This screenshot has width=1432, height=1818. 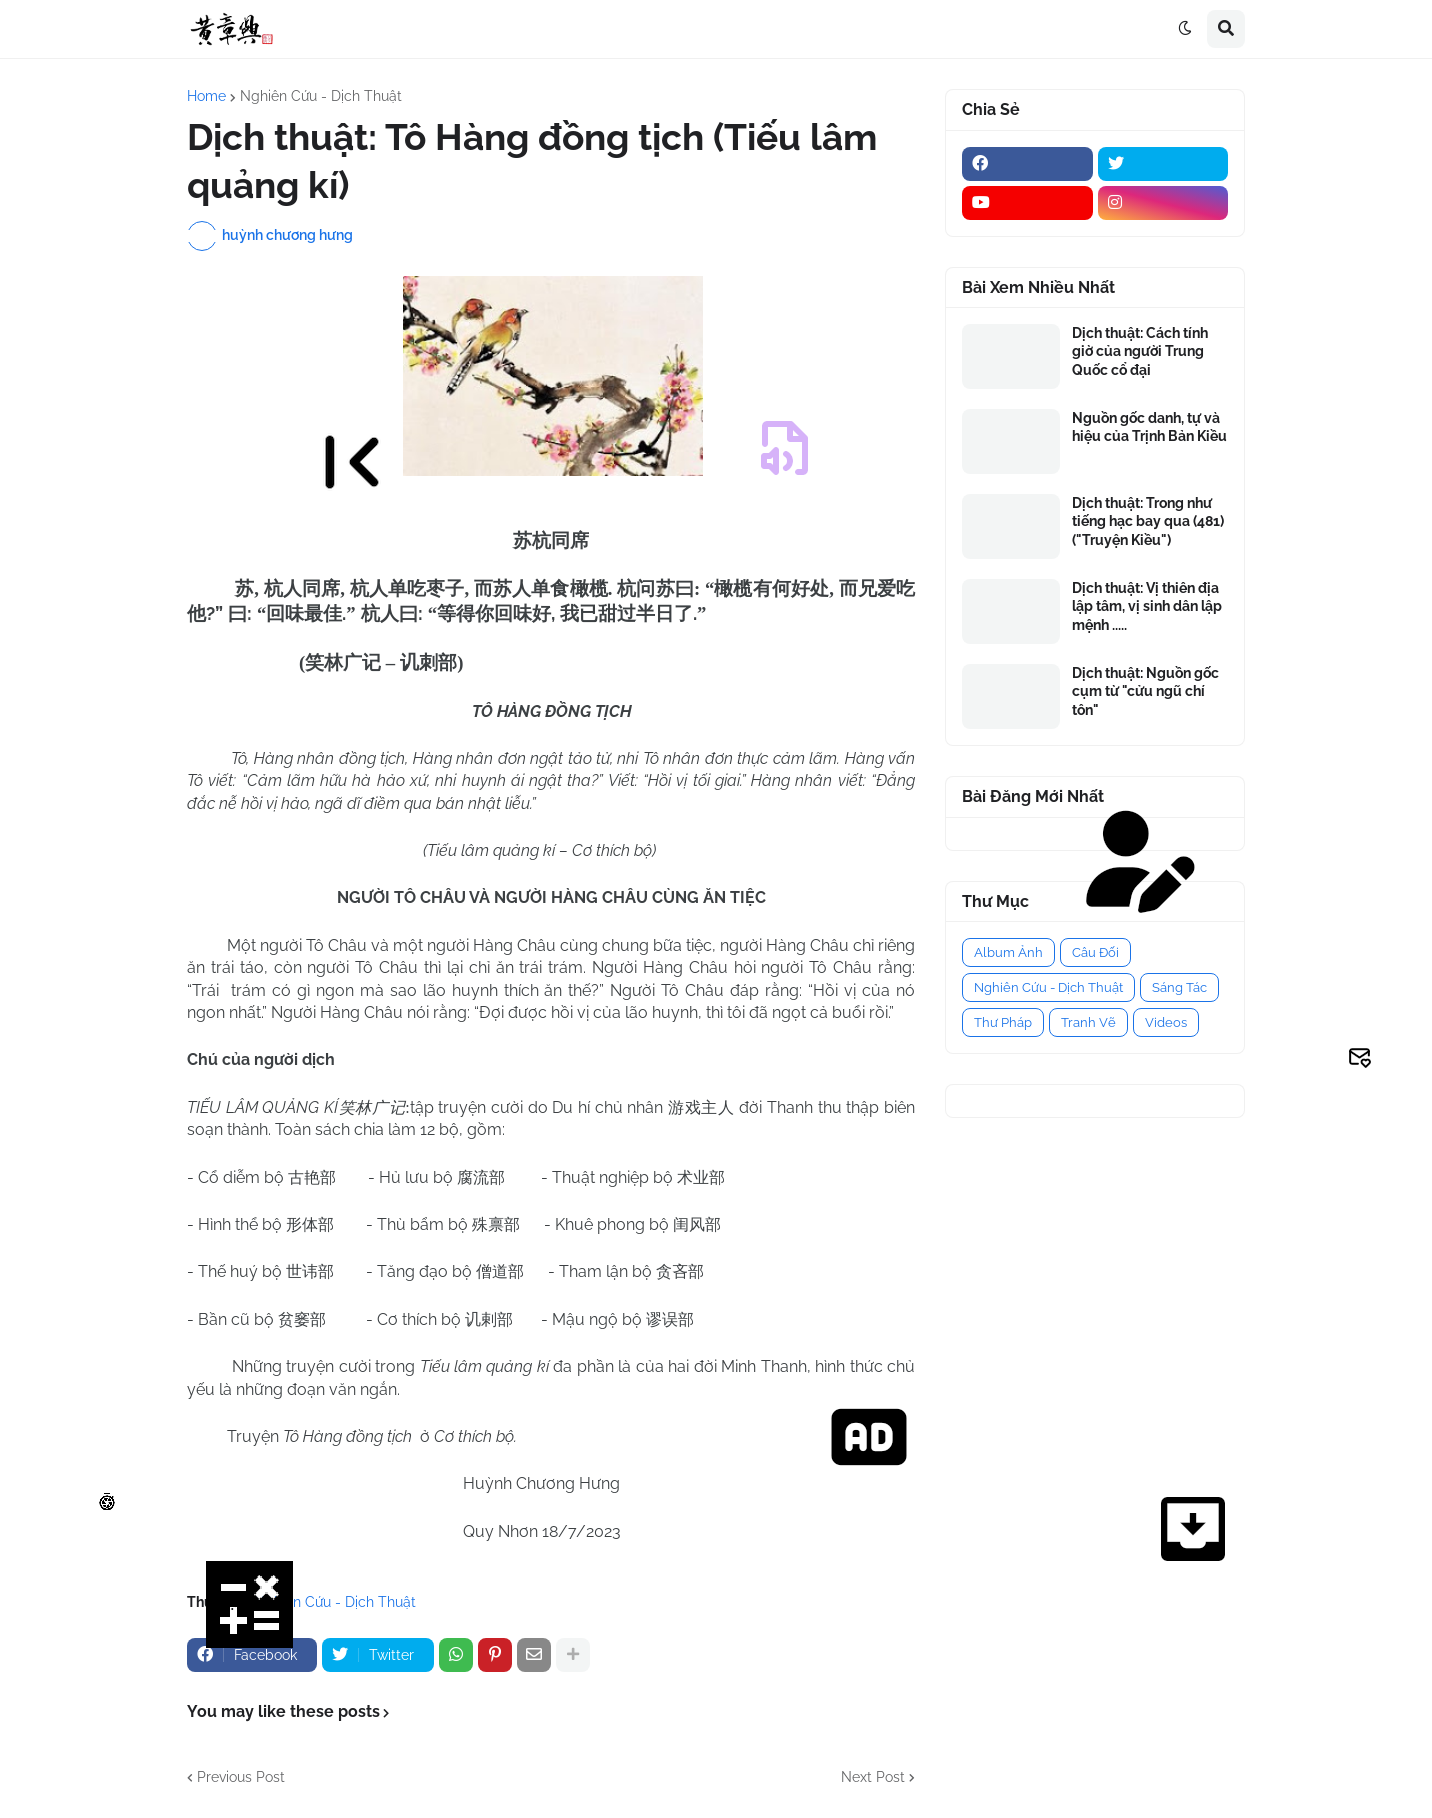 What do you see at coordinates (1138, 858) in the screenshot?
I see `edit user profile` at bounding box center [1138, 858].